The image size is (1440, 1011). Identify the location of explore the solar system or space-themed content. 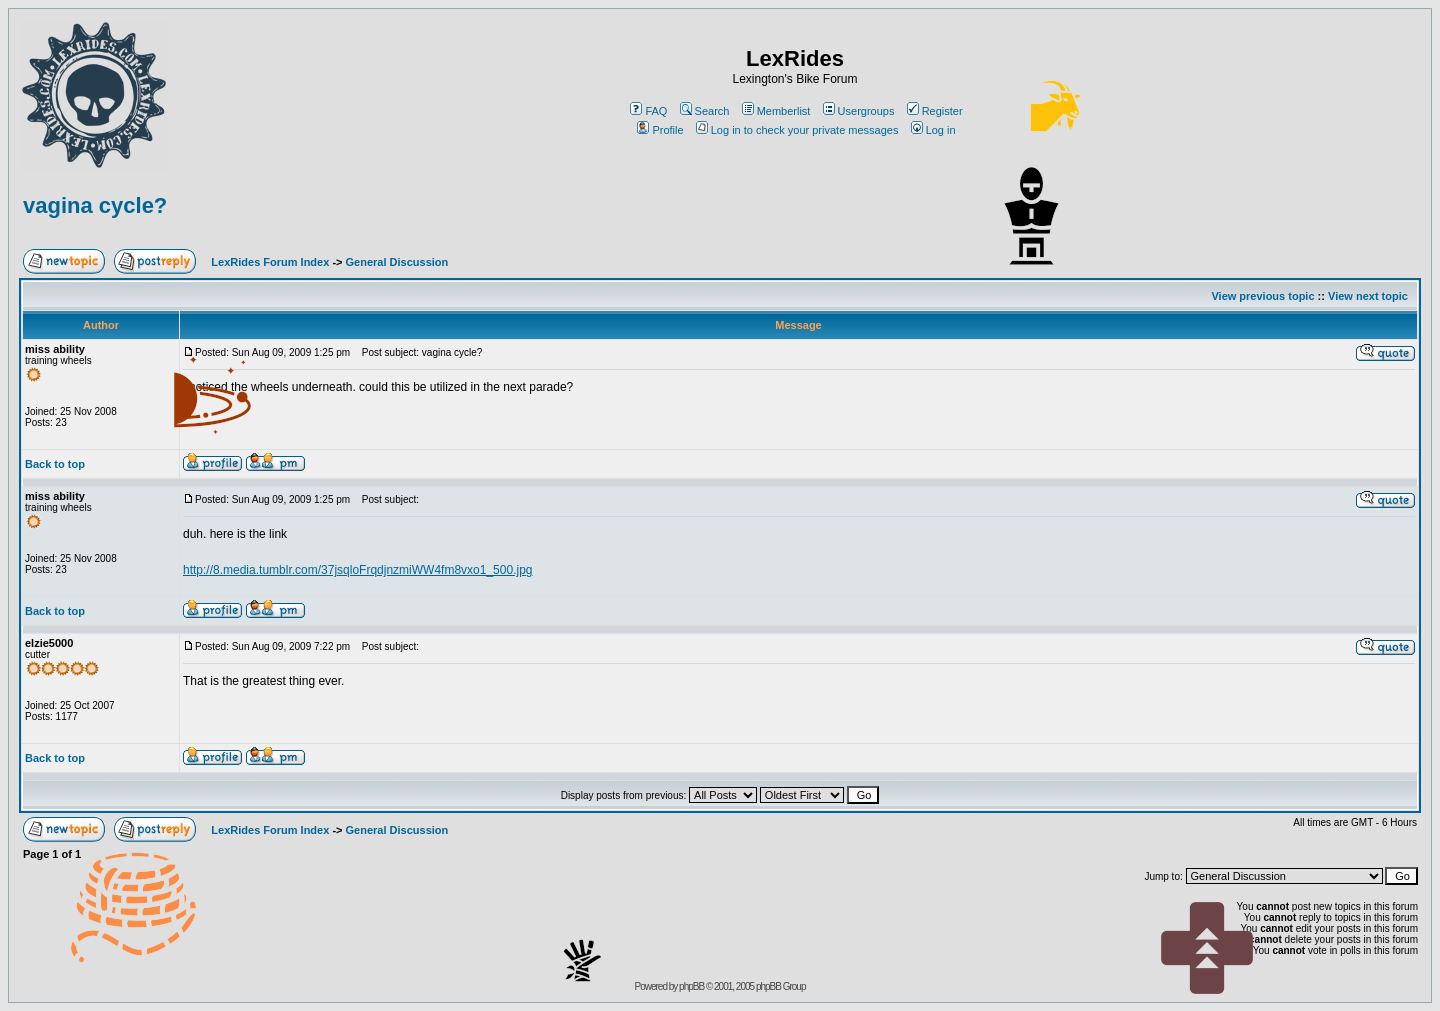
(215, 398).